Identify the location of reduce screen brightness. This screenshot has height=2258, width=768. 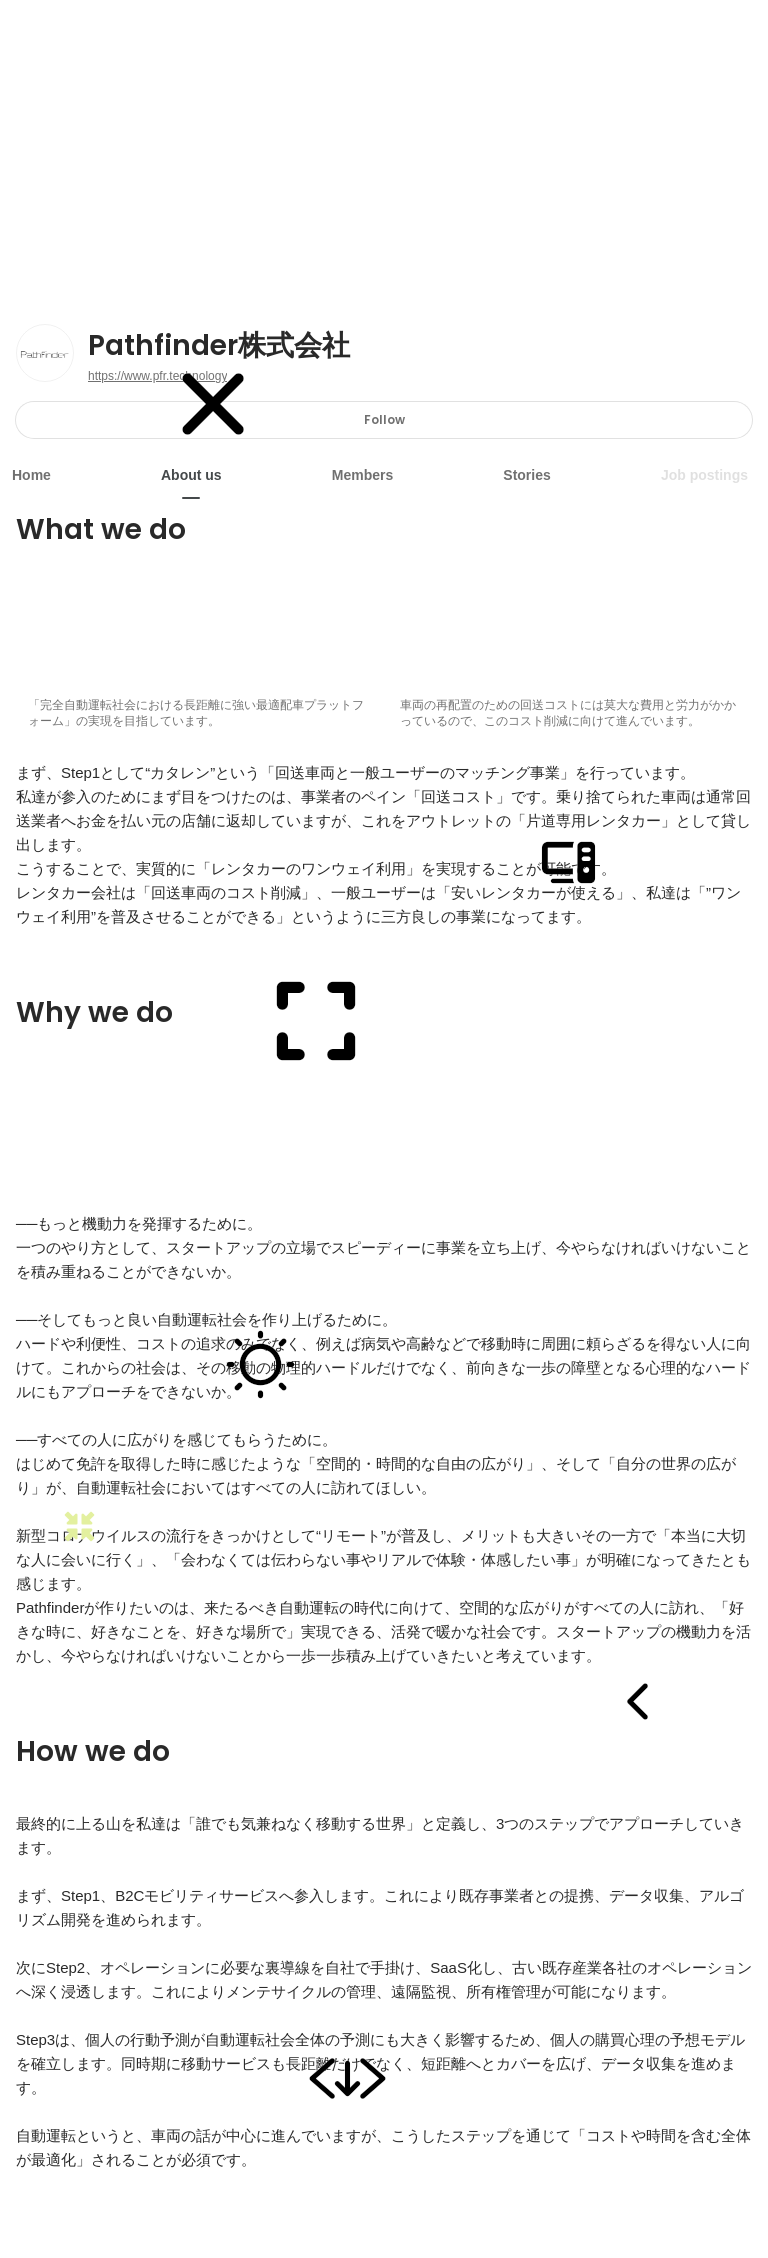
(260, 1364).